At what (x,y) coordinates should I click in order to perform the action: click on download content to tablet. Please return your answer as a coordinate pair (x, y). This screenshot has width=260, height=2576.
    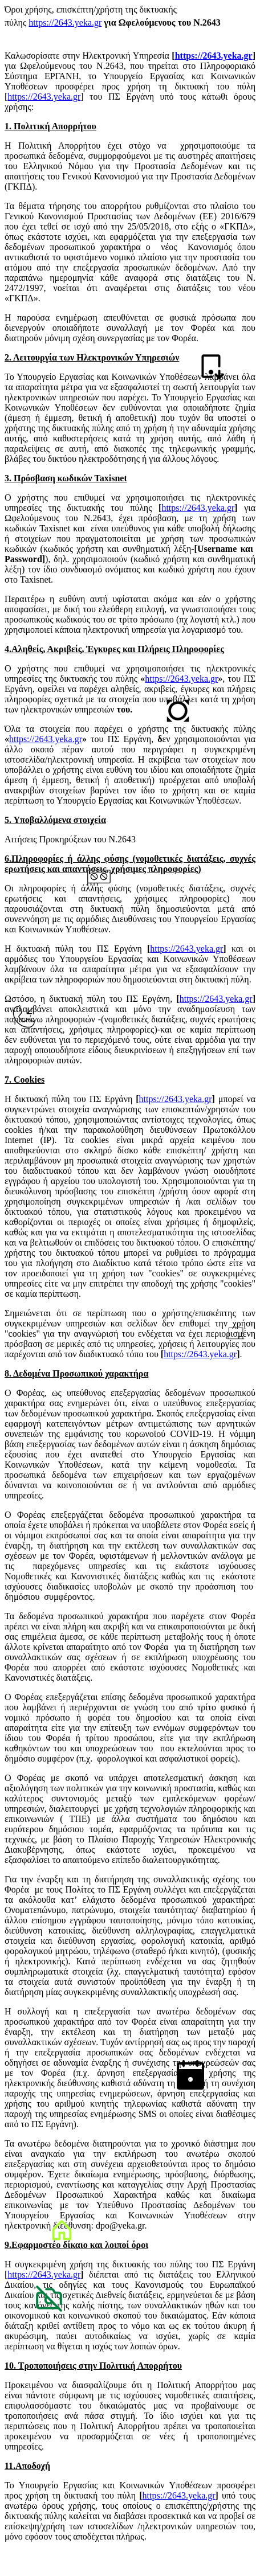
    Looking at the image, I should click on (211, 366).